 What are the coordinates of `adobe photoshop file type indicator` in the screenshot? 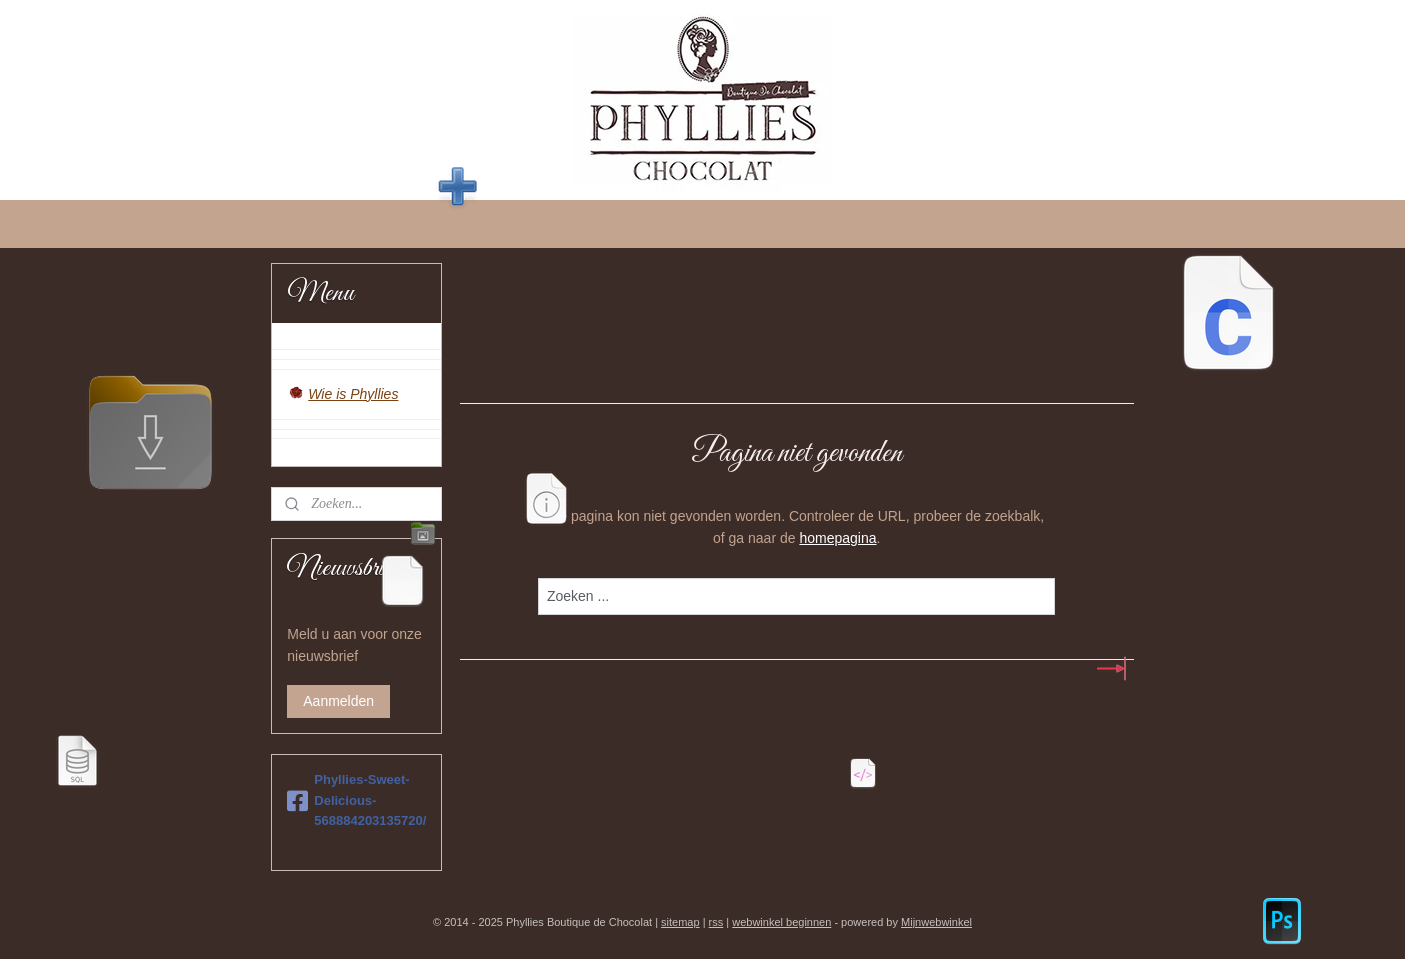 It's located at (1282, 921).